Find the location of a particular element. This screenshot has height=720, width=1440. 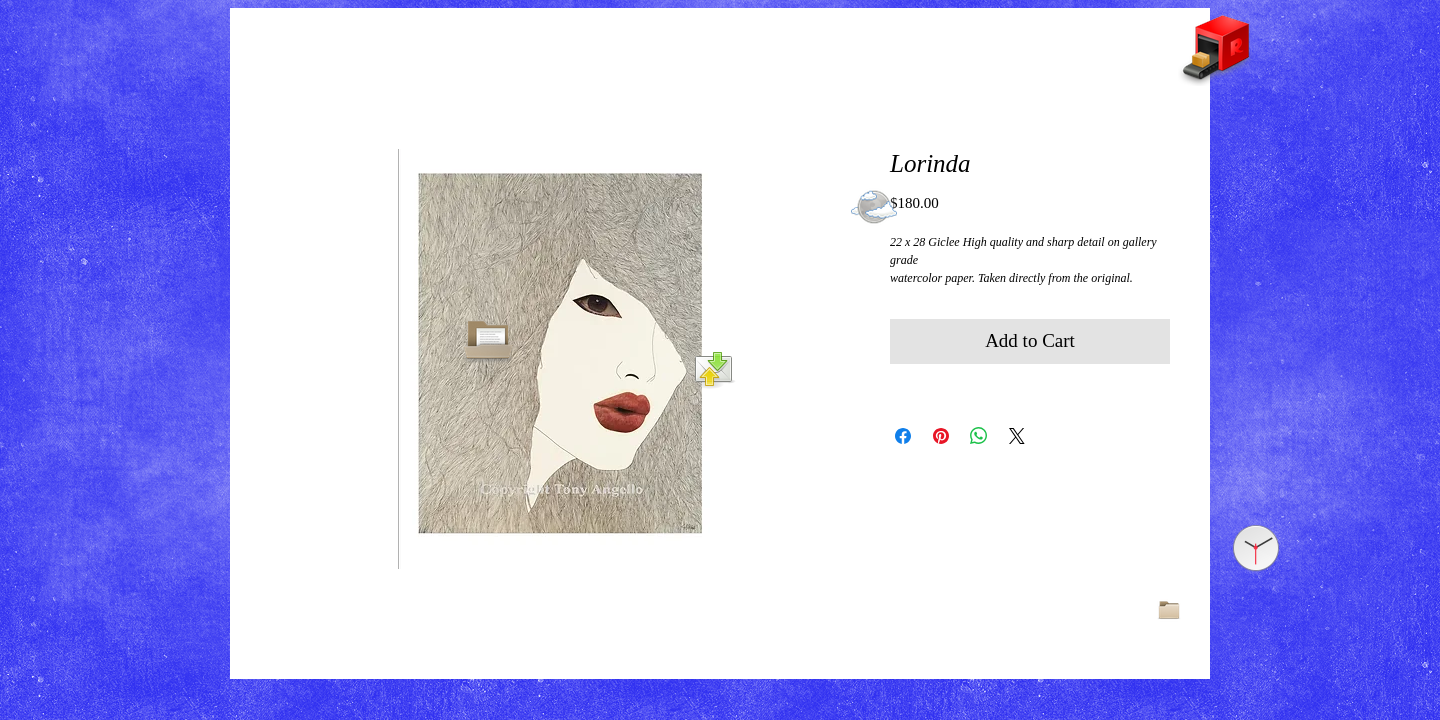

indicates partly cloudy conditions at night is located at coordinates (874, 207).